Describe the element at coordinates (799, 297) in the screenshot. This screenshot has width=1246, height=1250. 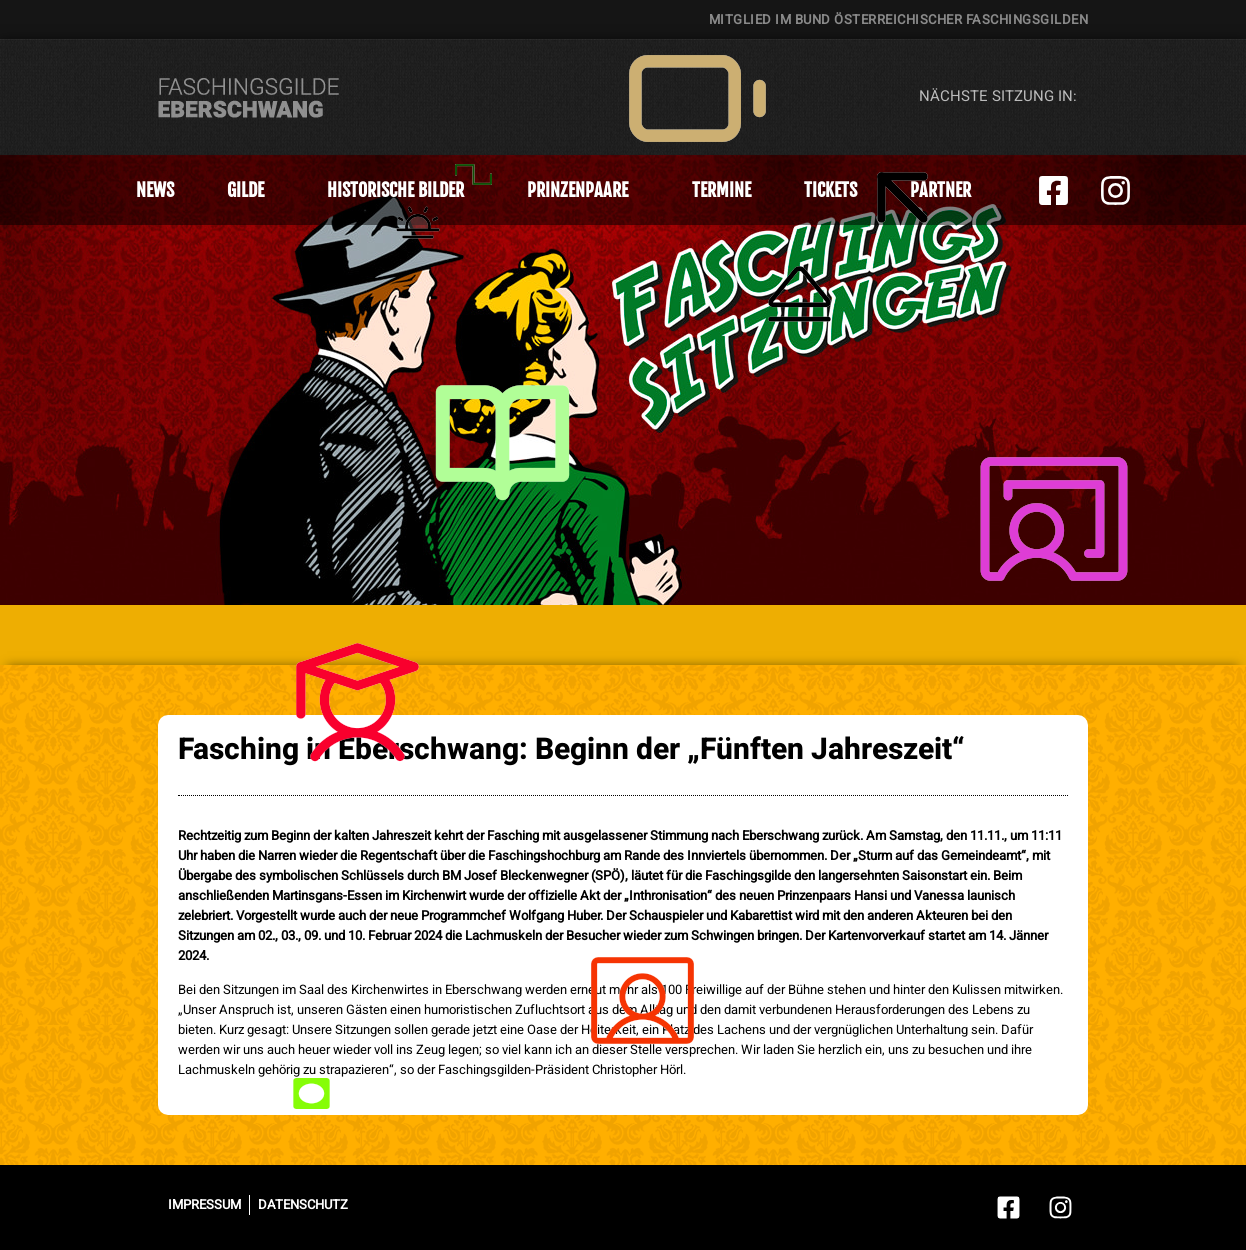
I see `eject media or disc` at that location.